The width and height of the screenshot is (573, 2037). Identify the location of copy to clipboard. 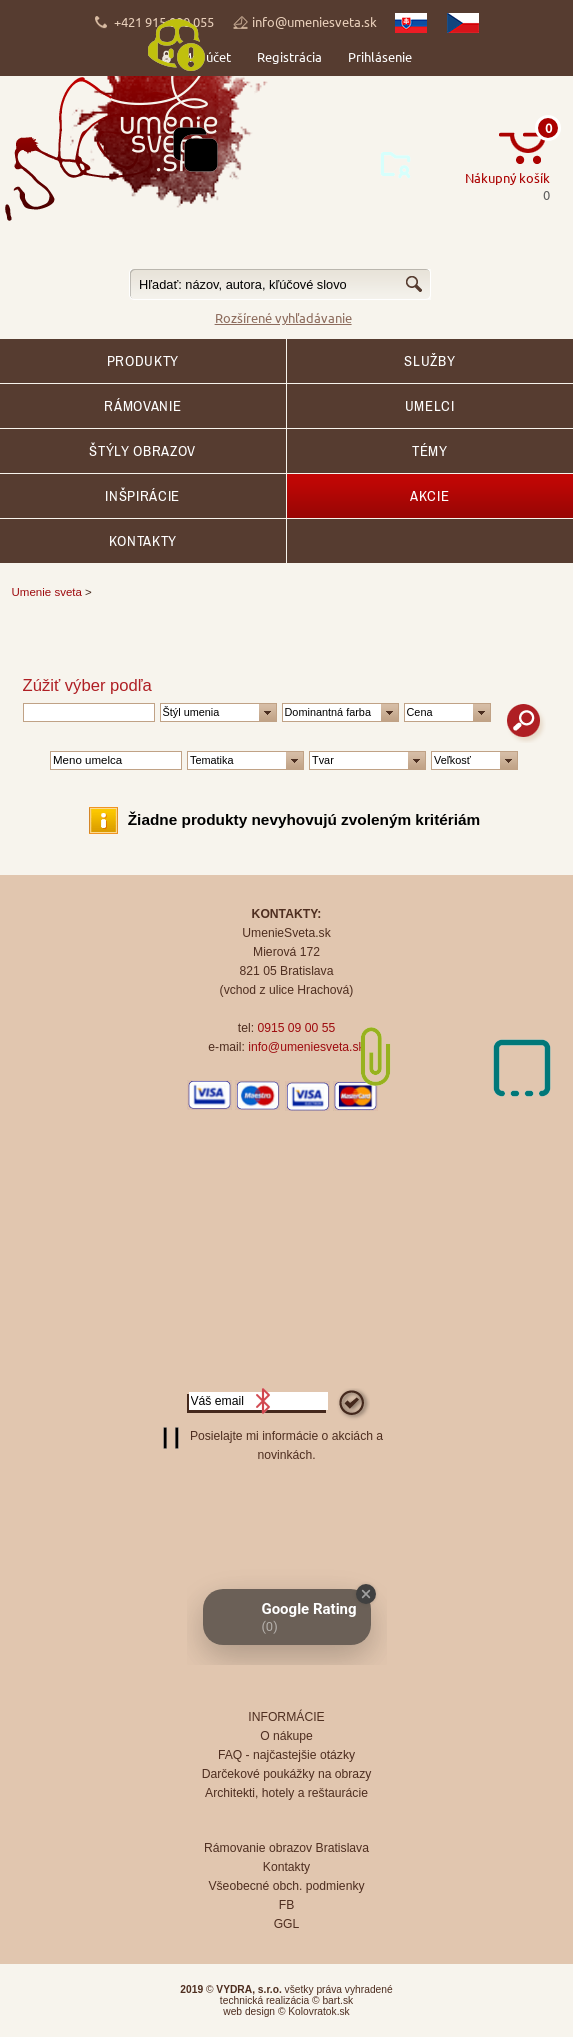
(195, 149).